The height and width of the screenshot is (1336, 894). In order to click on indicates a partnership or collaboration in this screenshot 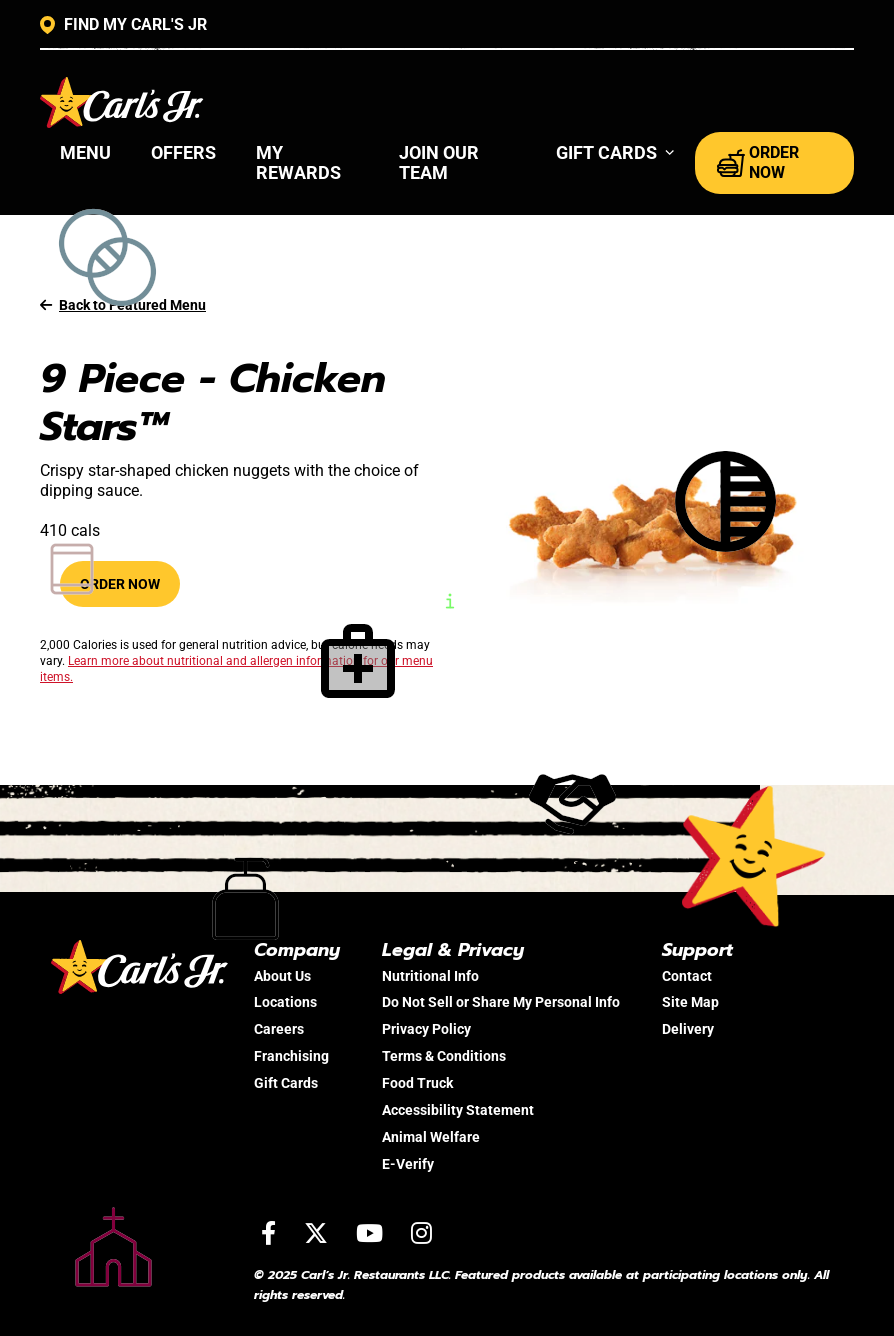, I will do `click(572, 801)`.